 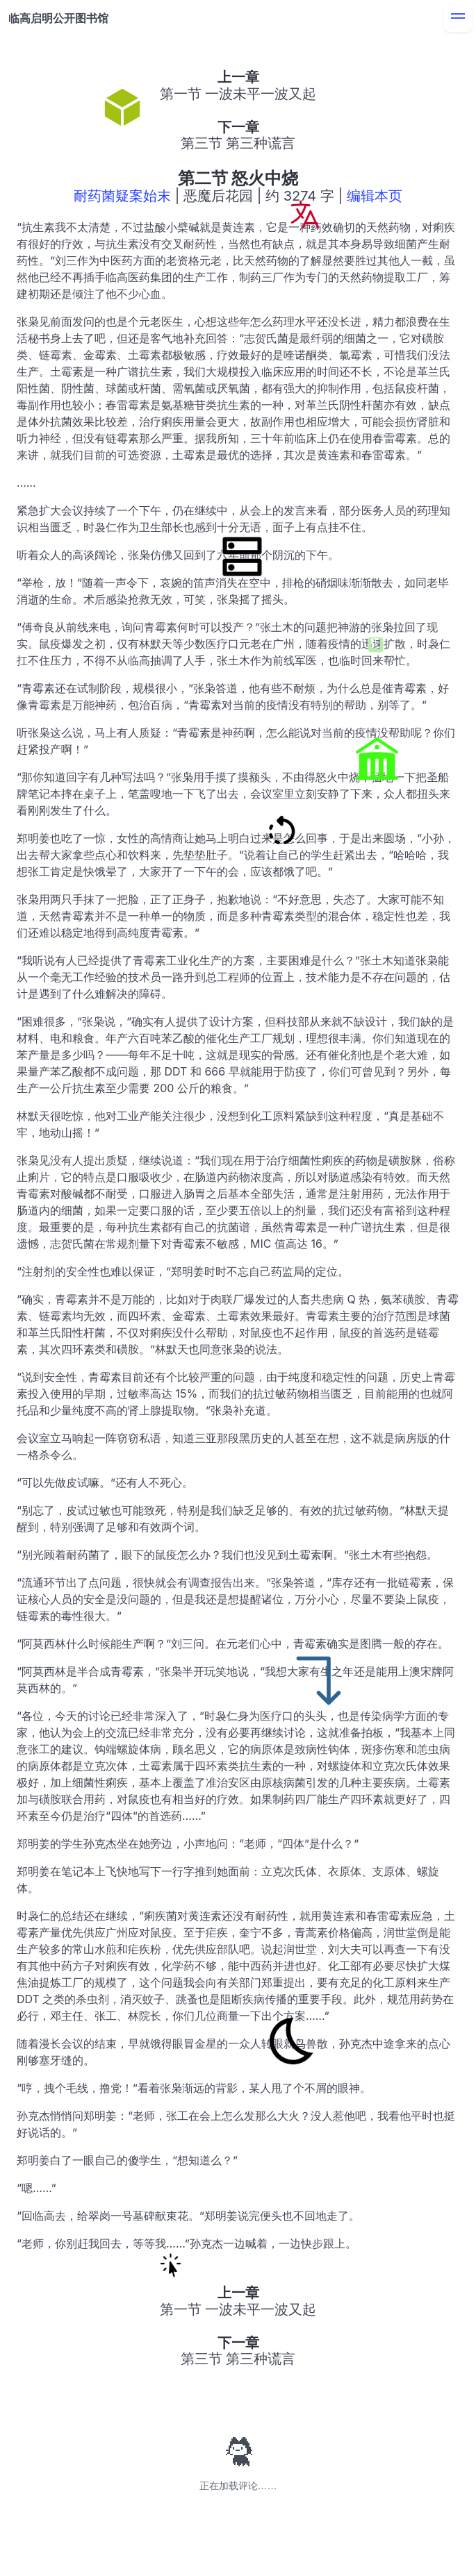 What do you see at coordinates (122, 108) in the screenshot?
I see `view 3D model or object` at bounding box center [122, 108].